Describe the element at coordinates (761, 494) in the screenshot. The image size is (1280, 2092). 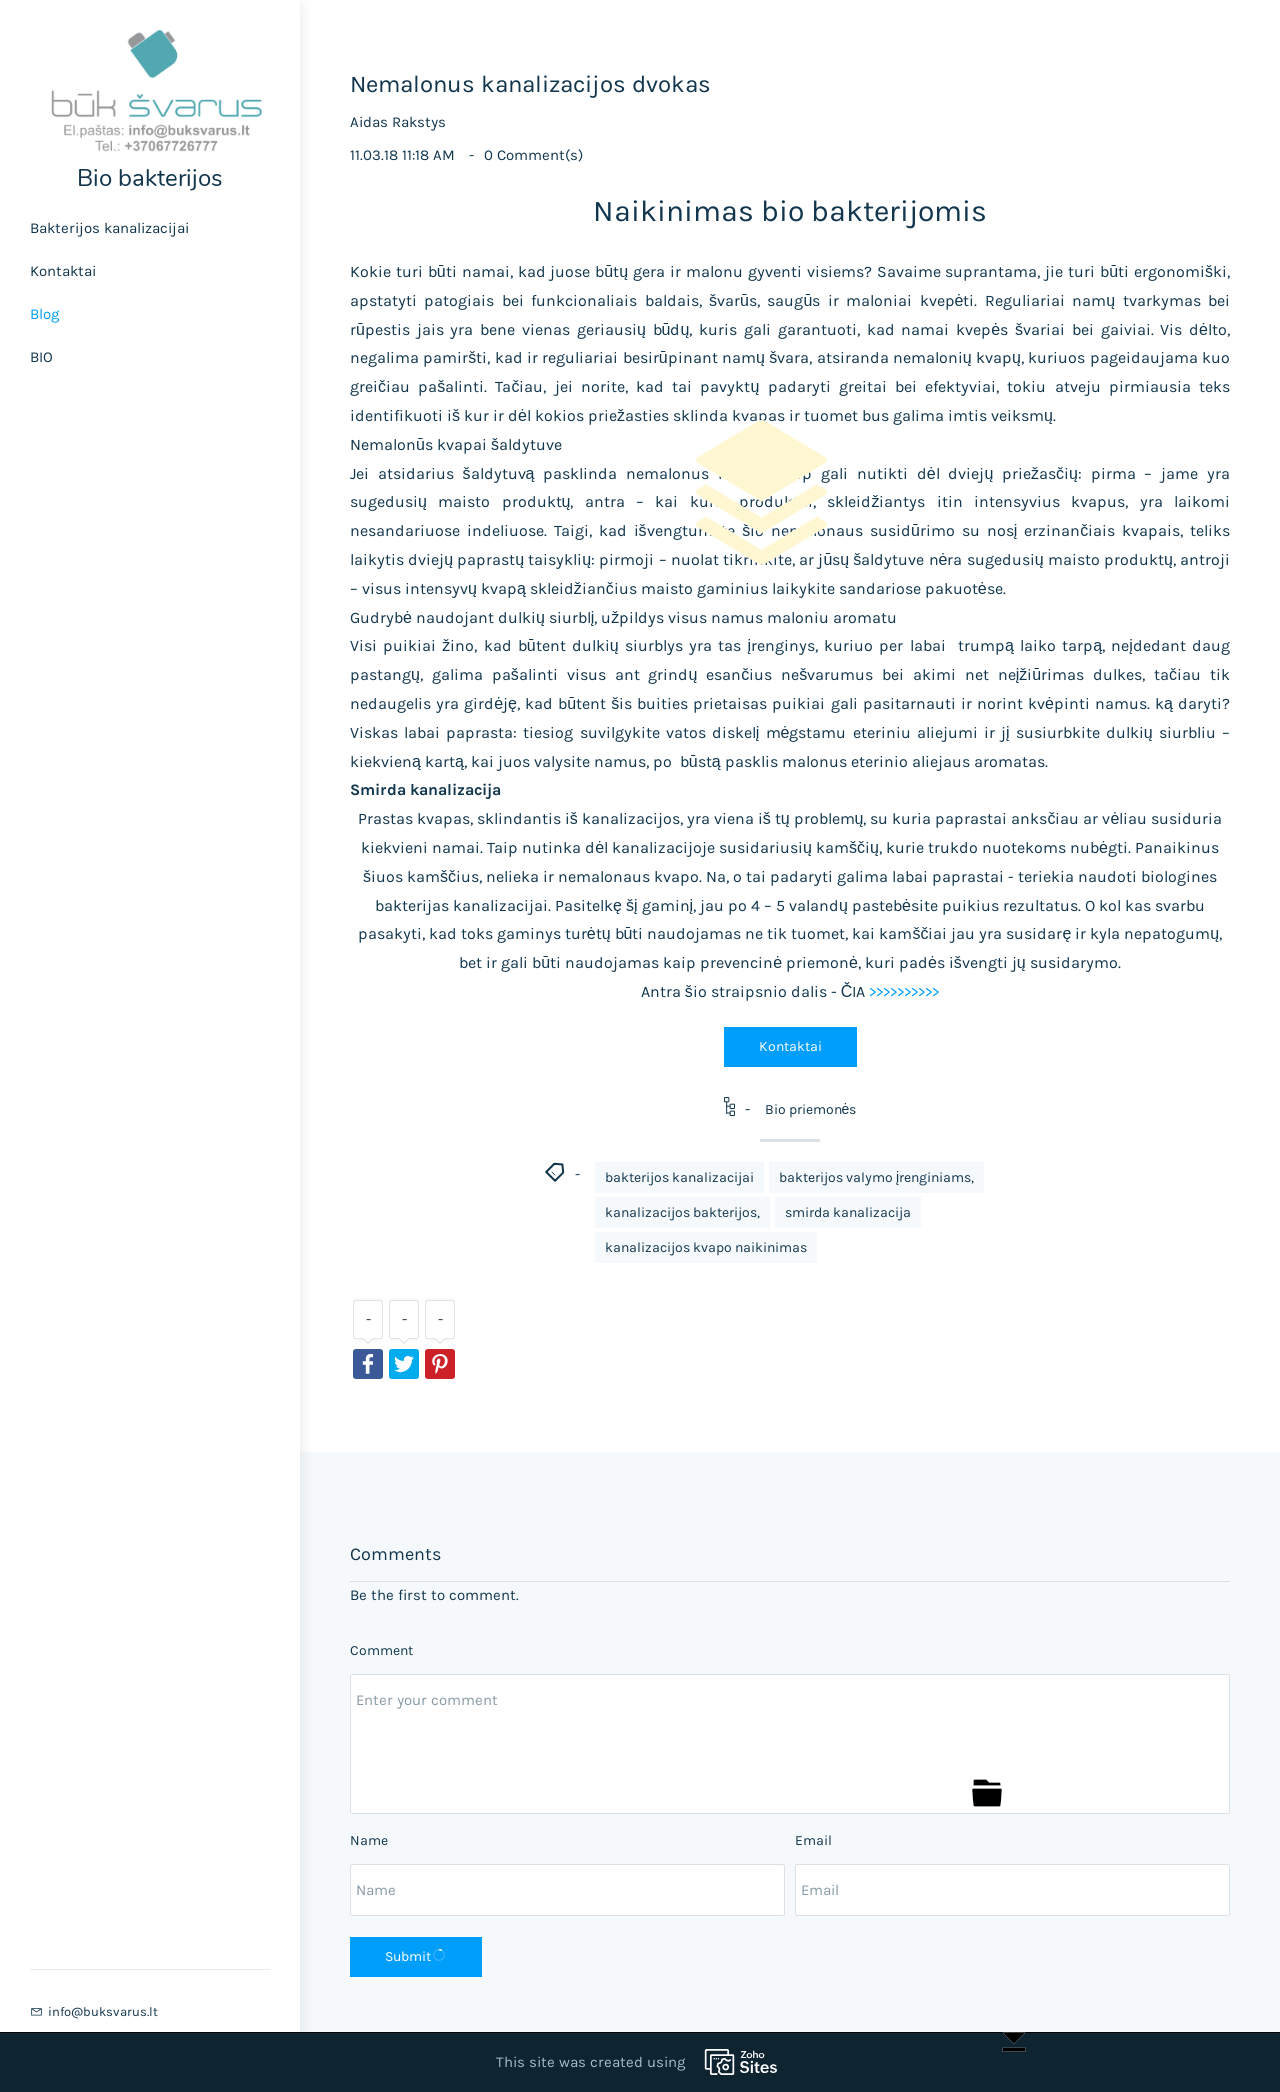
I see `view stacked layers or content` at that location.